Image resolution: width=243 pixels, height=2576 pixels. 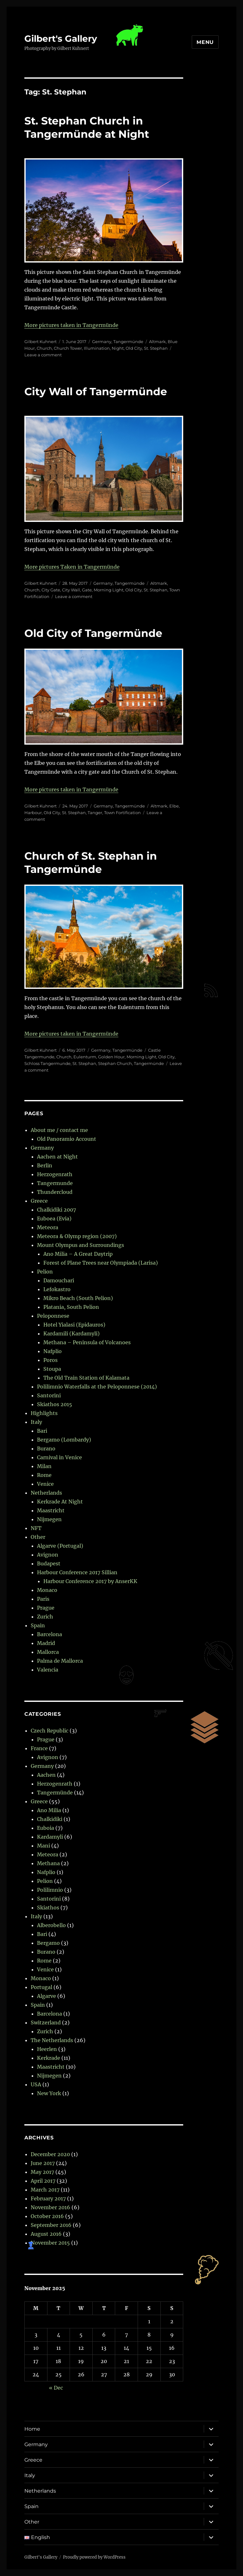 I want to click on activate smoke bomb ability in game, so click(x=207, y=2270).